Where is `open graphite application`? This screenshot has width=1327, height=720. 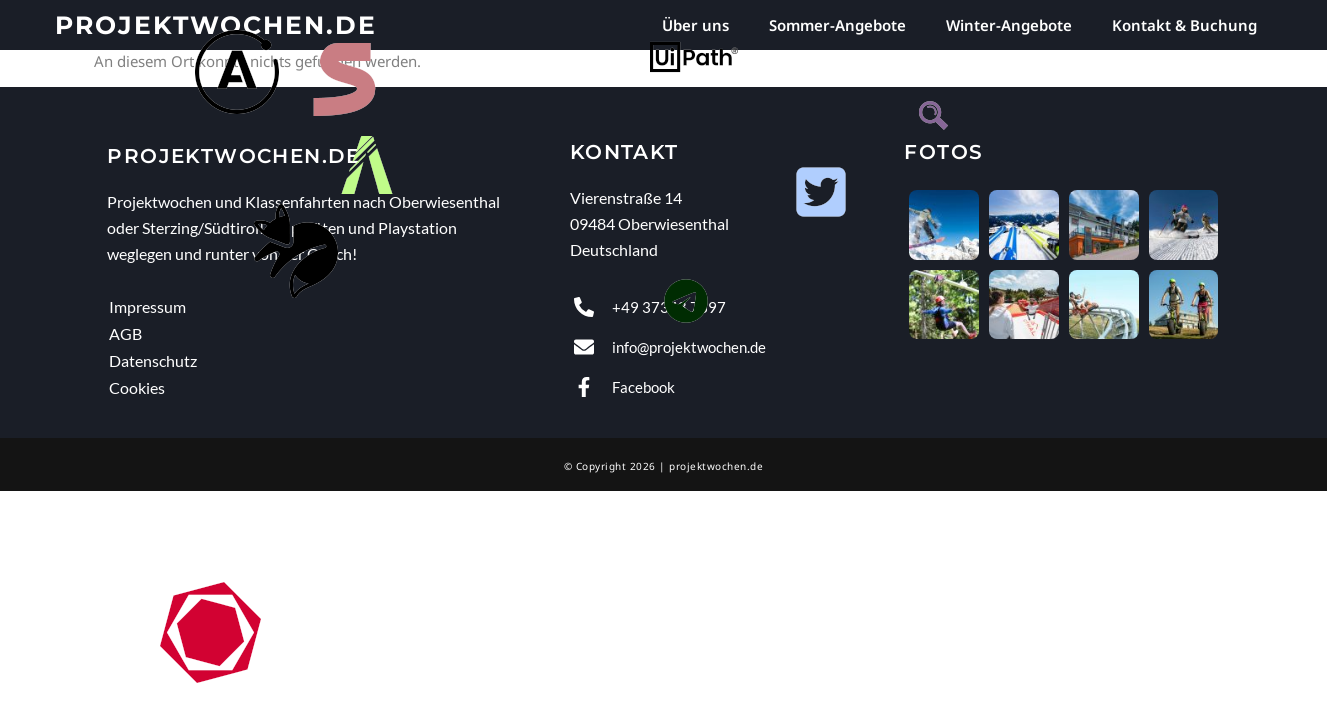 open graphite application is located at coordinates (210, 632).